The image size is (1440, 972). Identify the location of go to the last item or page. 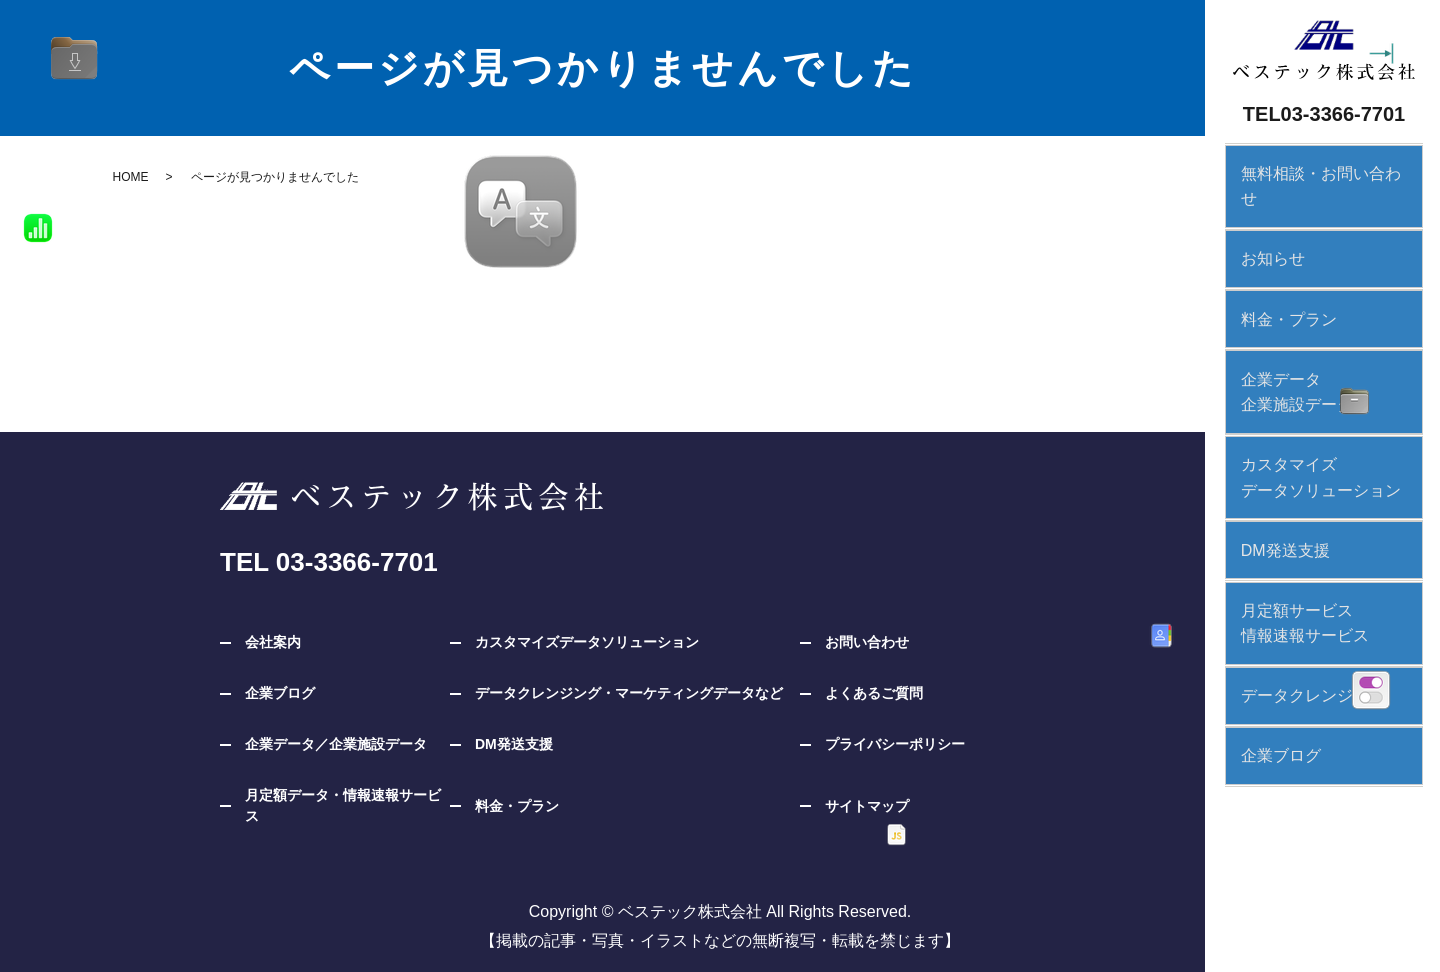
(1381, 53).